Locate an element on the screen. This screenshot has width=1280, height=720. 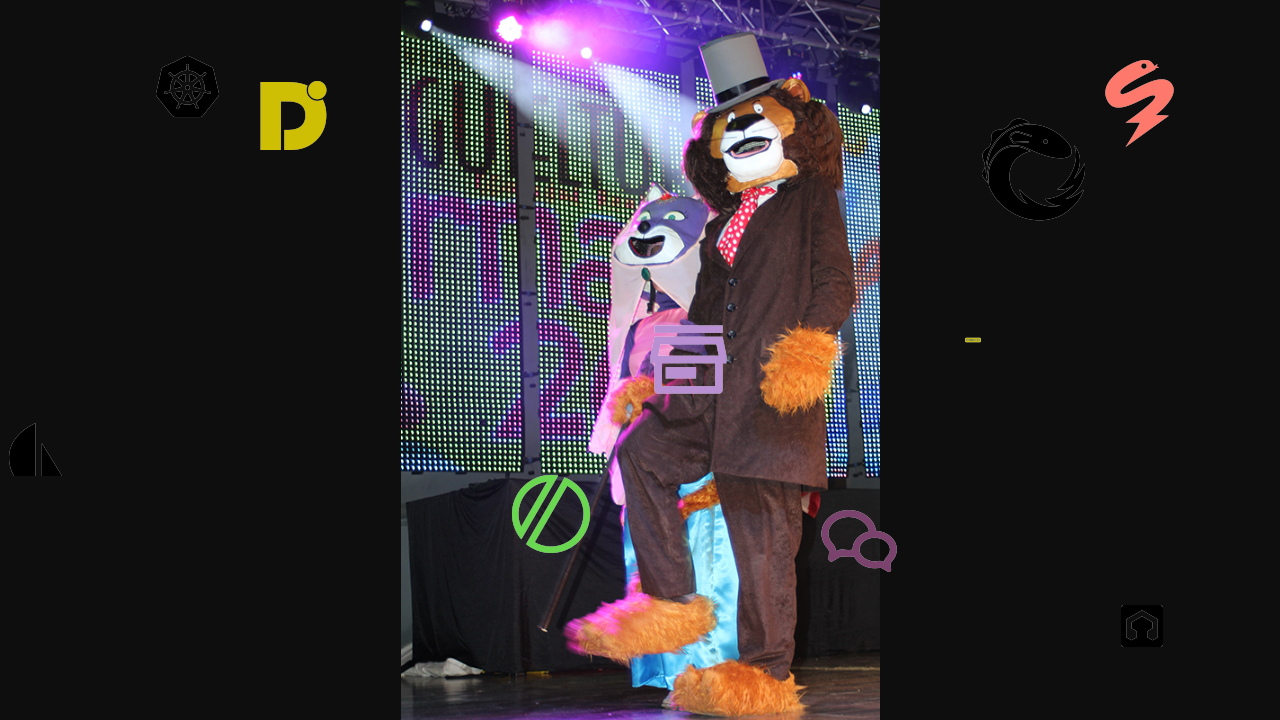
numba python compiler logo is located at coordinates (1139, 103).